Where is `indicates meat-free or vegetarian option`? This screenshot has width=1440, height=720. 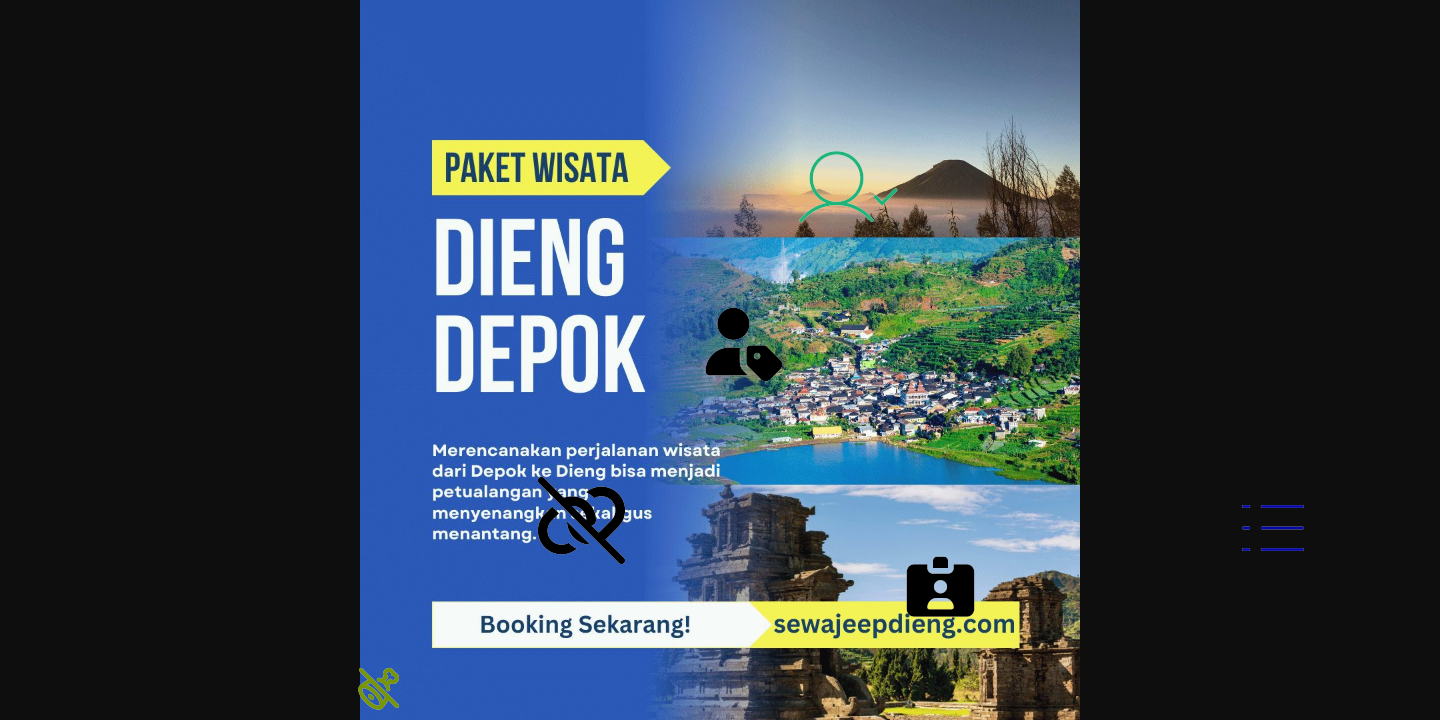 indicates meat-free or vegetarian option is located at coordinates (379, 688).